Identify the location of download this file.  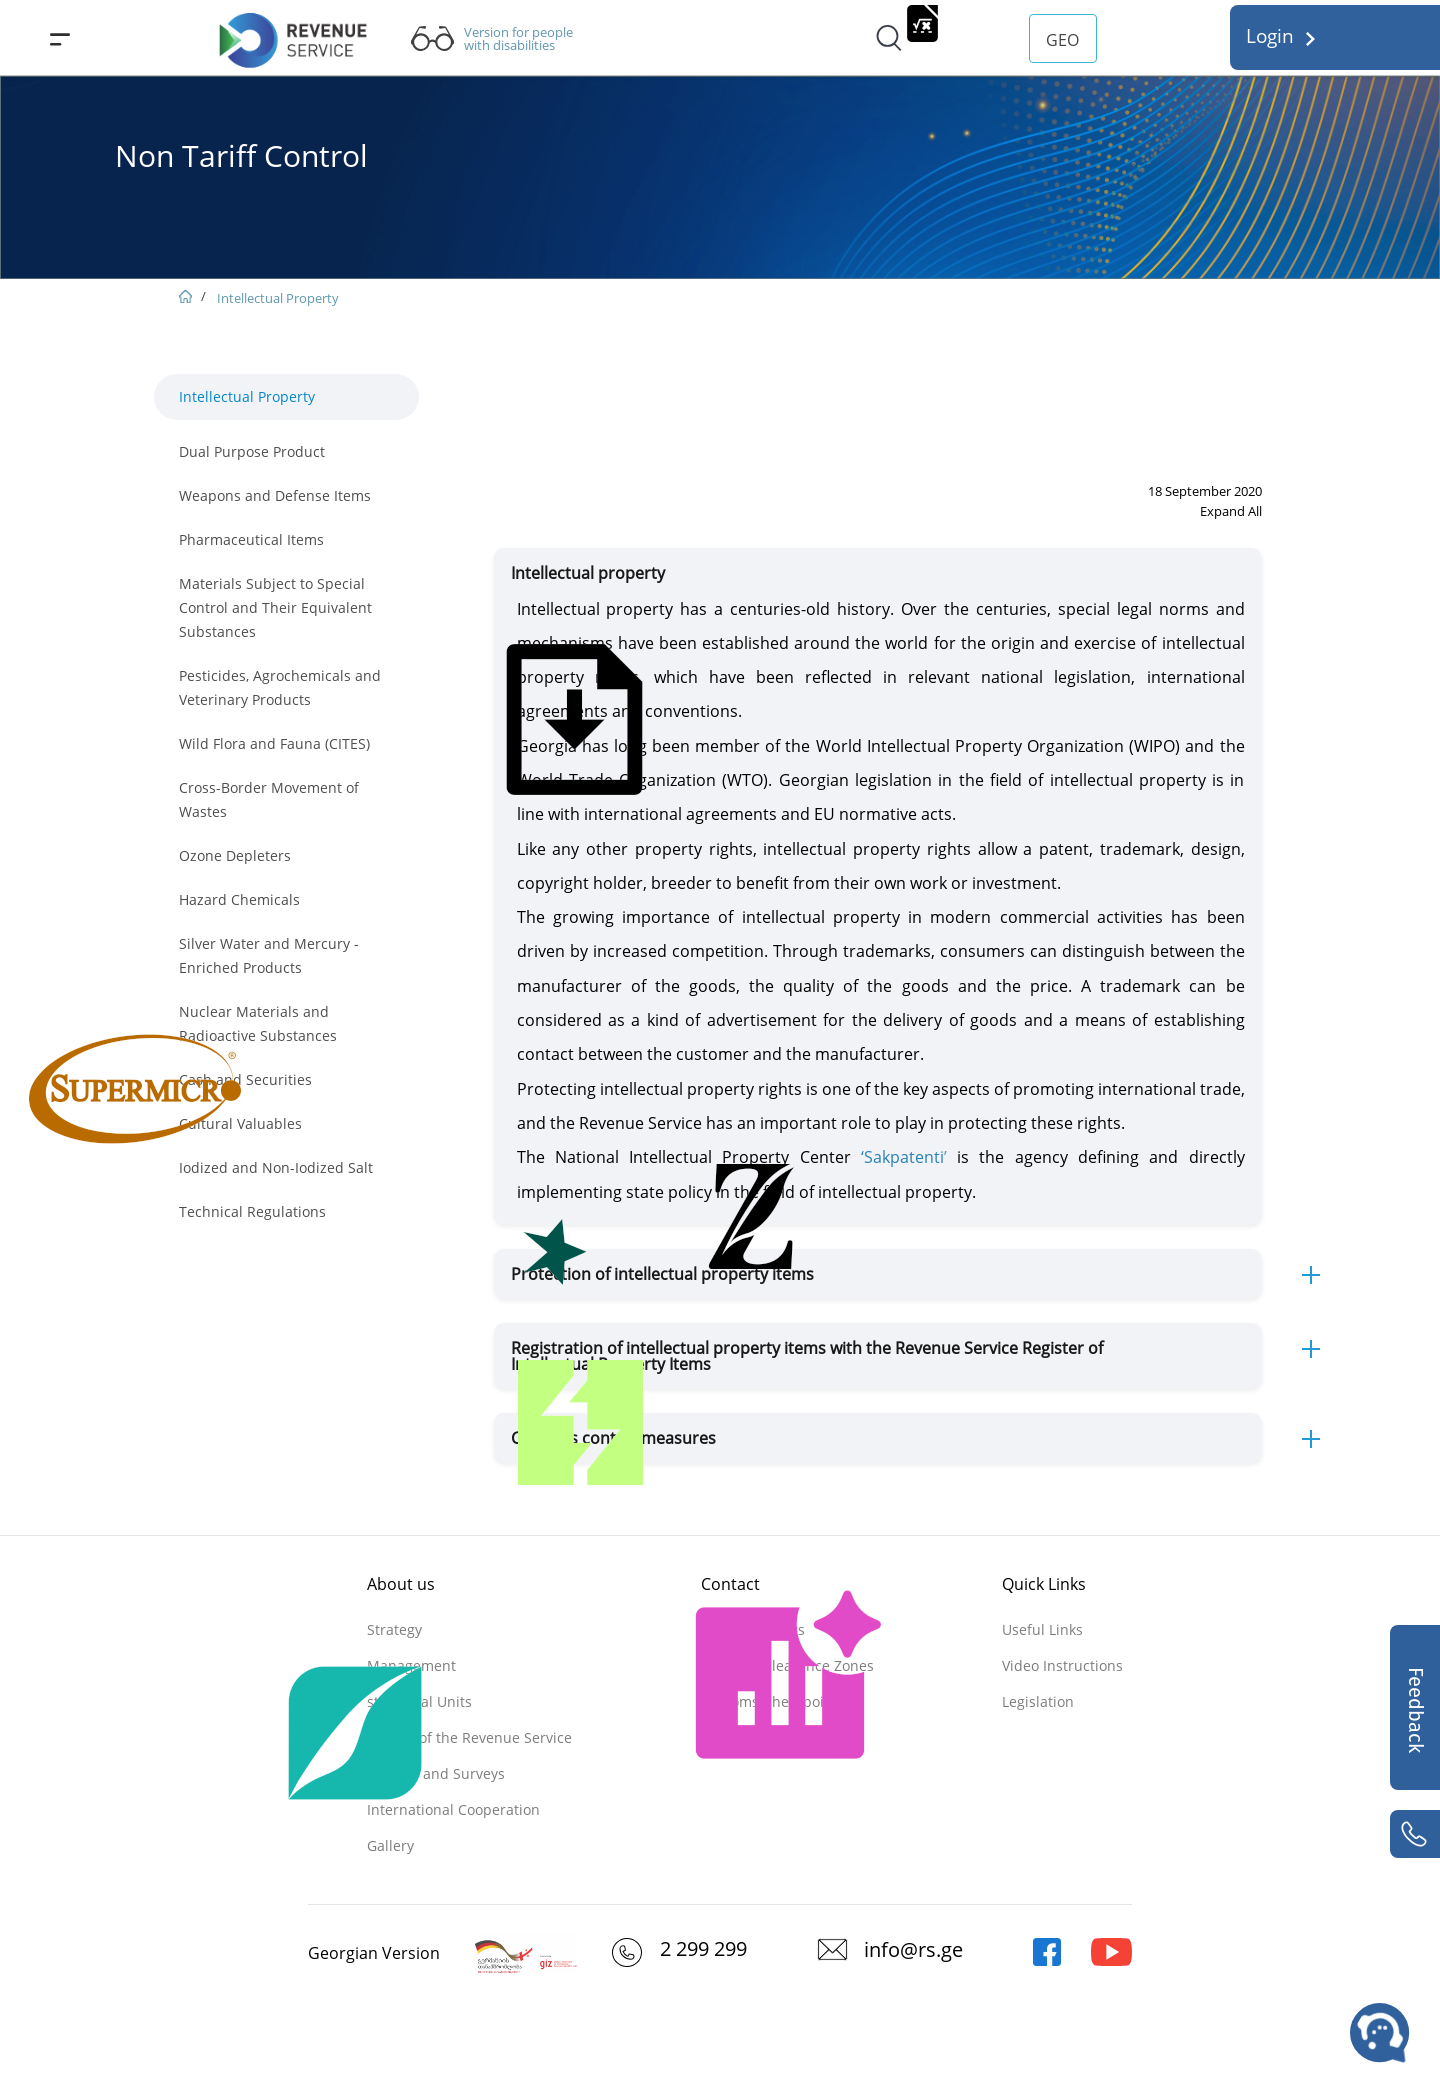
(574, 719).